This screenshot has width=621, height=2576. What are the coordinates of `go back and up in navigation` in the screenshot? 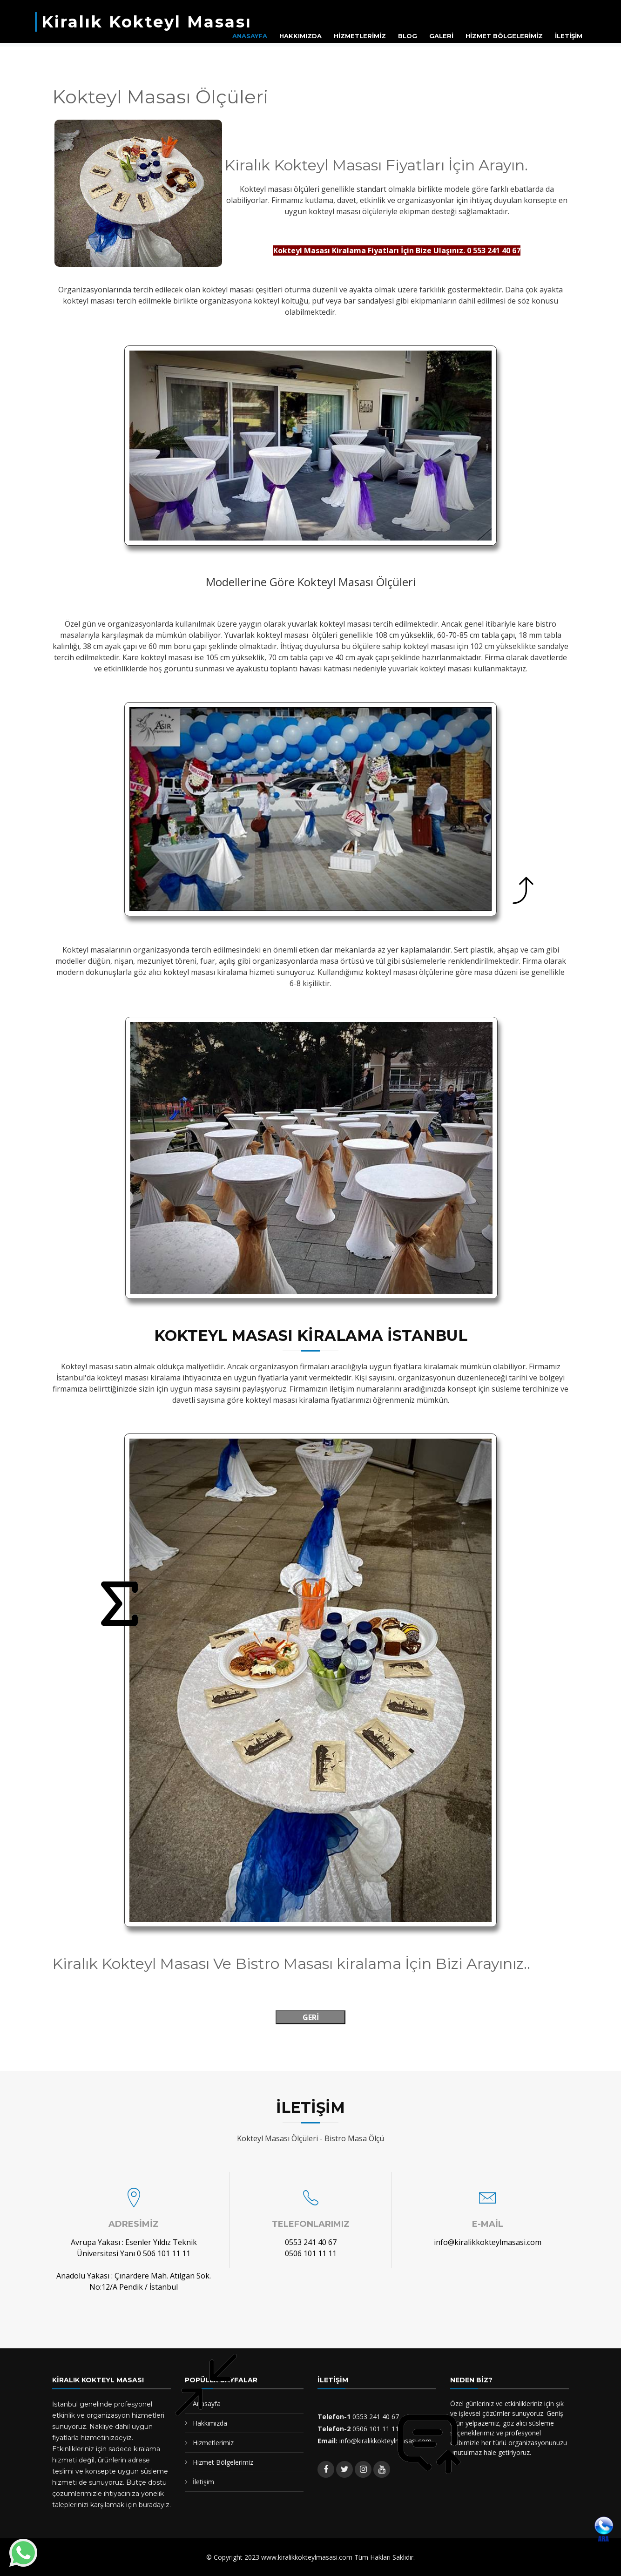 It's located at (523, 890).